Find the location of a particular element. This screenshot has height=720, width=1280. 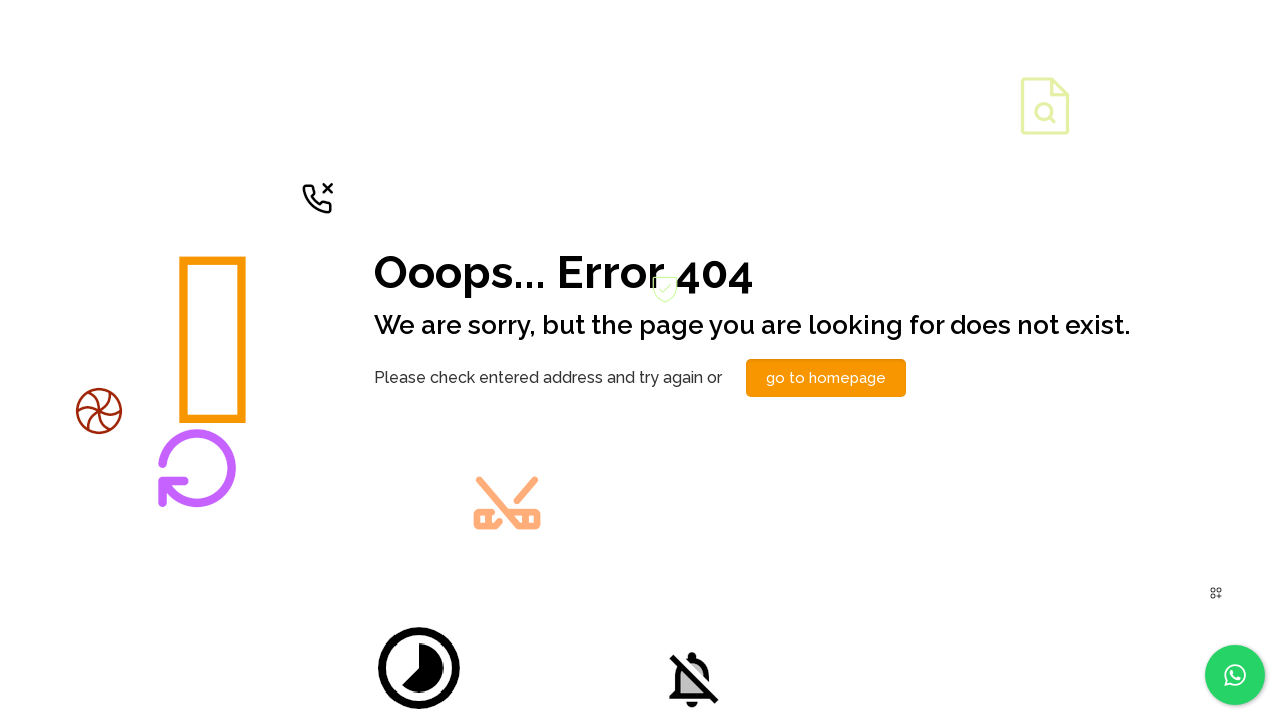

indicates content is loading is located at coordinates (99, 411).